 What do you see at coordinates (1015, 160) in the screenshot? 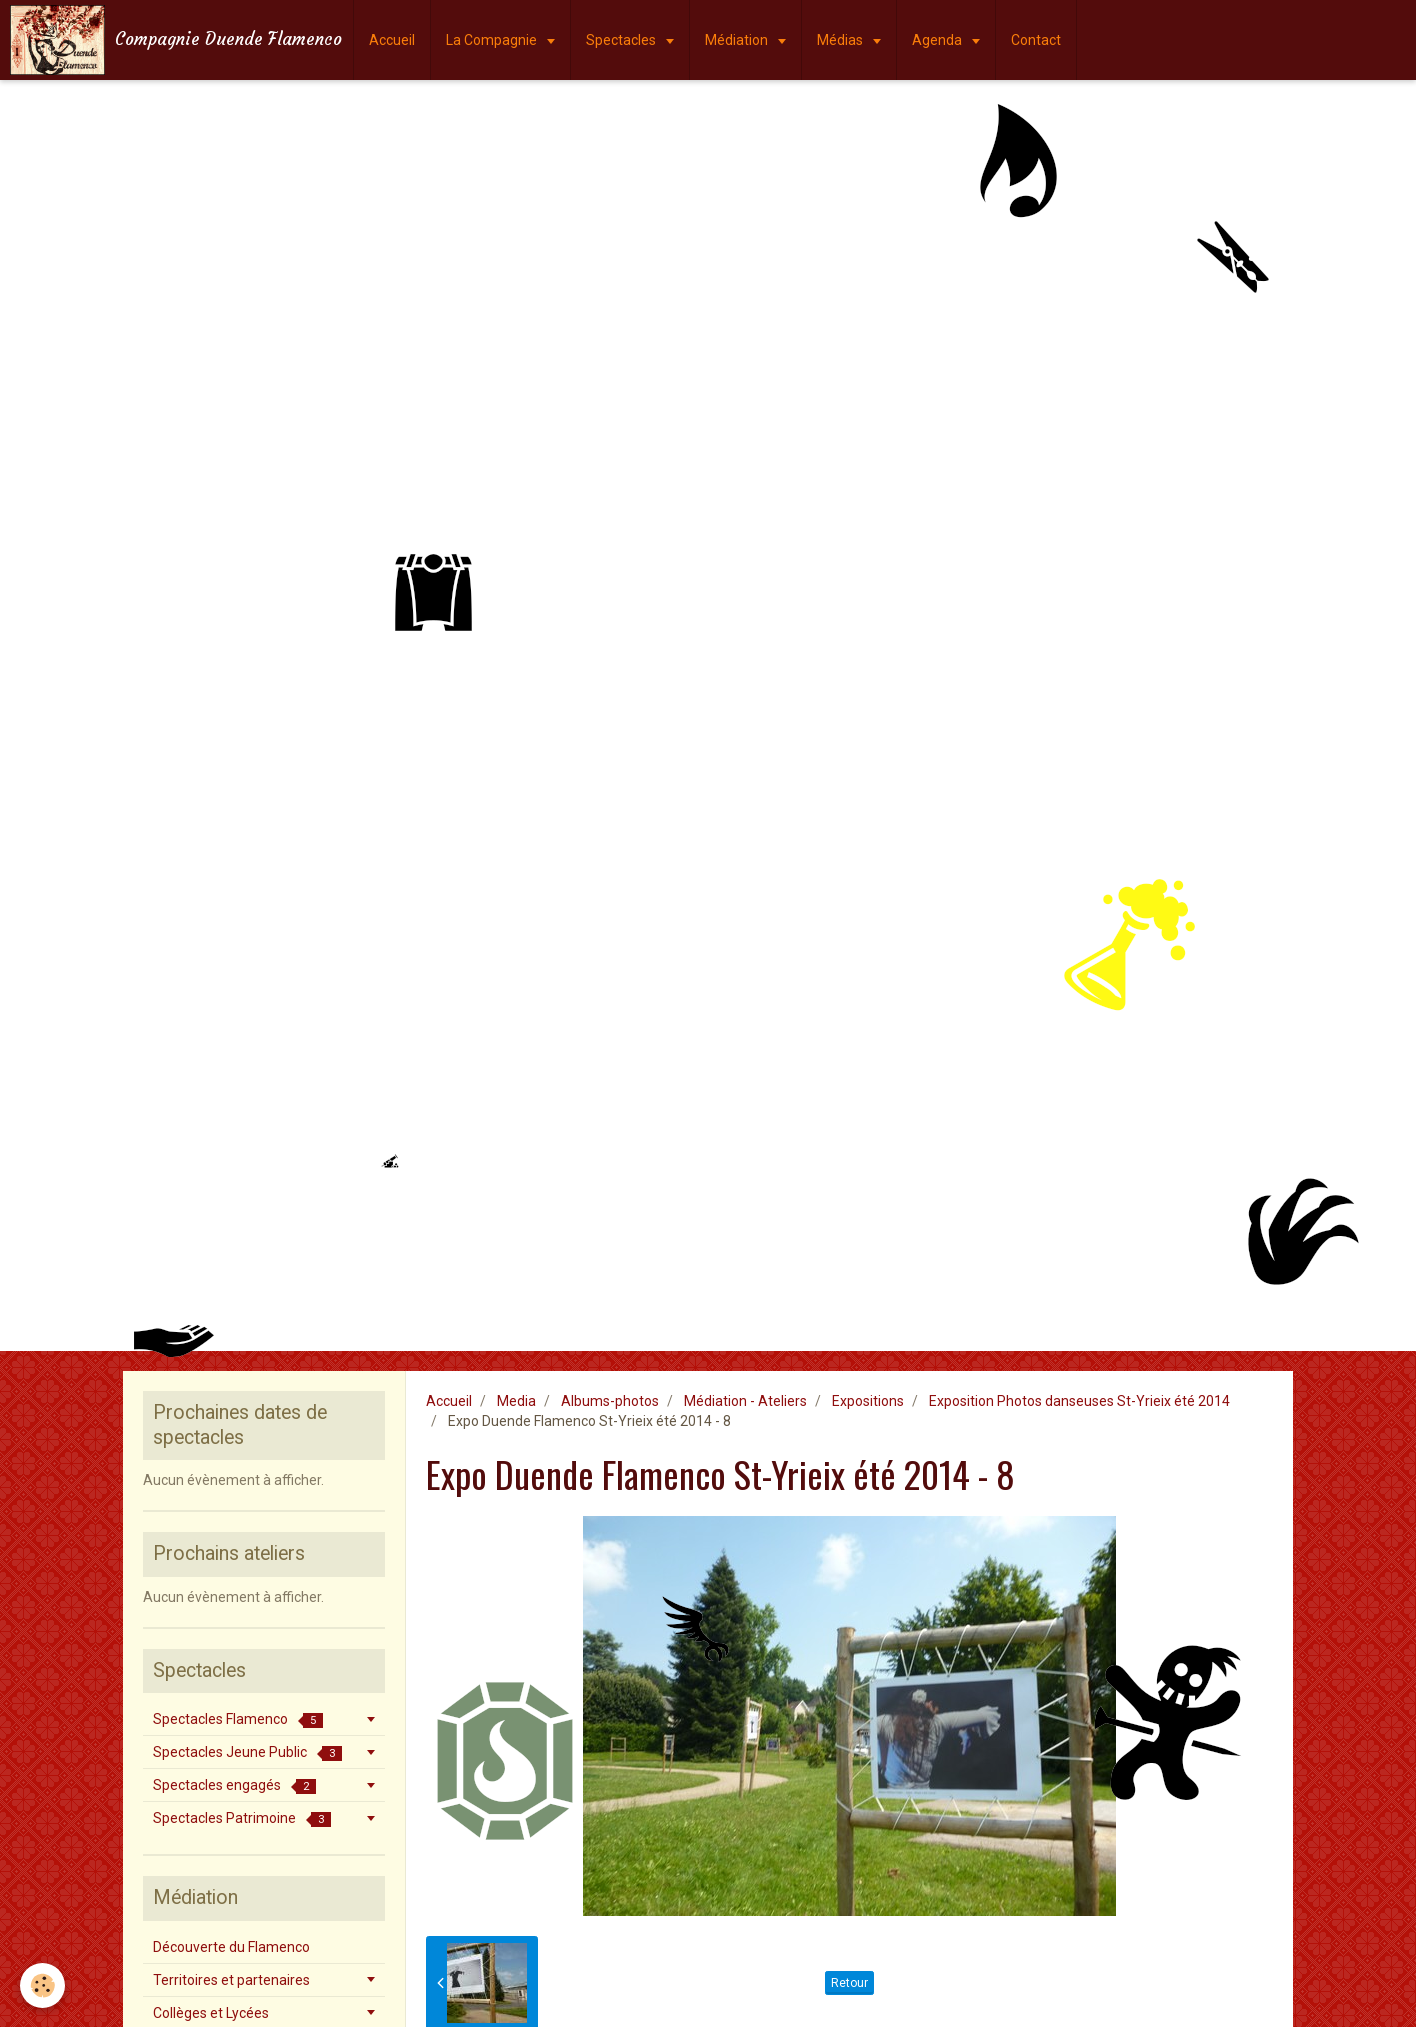
I see `toggle light or illumination in-game` at bounding box center [1015, 160].